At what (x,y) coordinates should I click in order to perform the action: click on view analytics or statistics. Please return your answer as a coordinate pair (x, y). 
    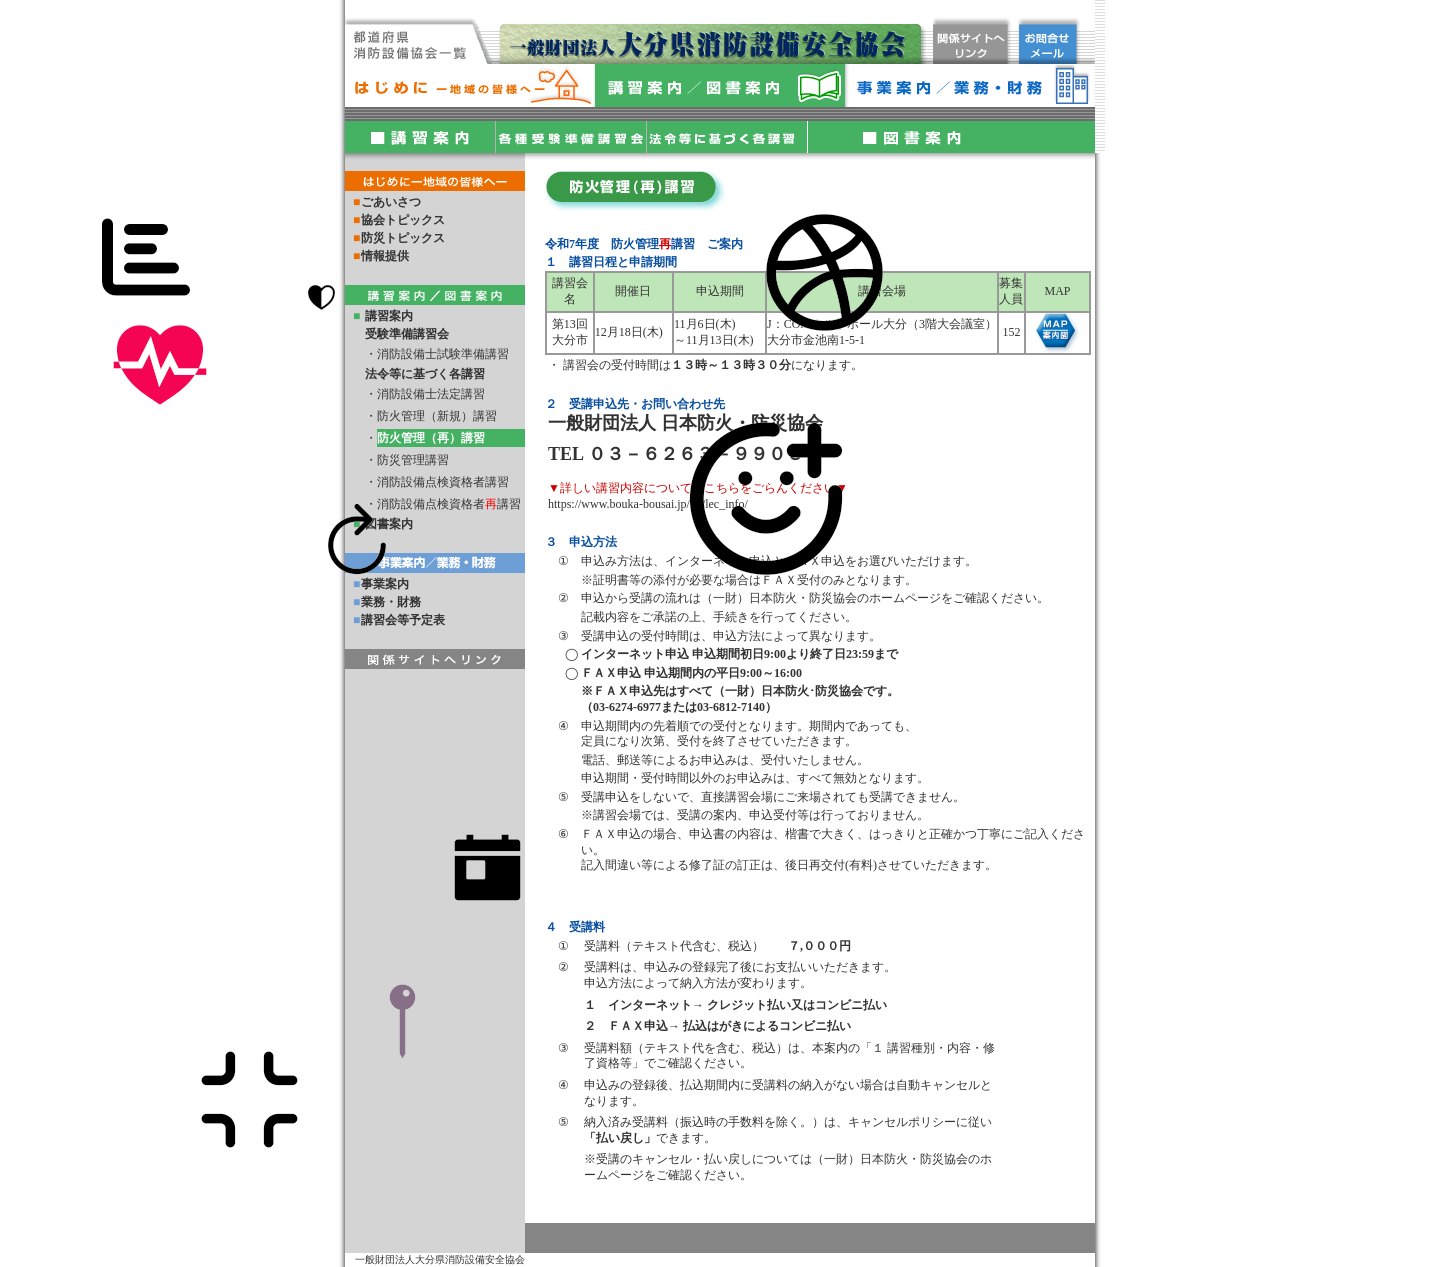
    Looking at the image, I should click on (146, 257).